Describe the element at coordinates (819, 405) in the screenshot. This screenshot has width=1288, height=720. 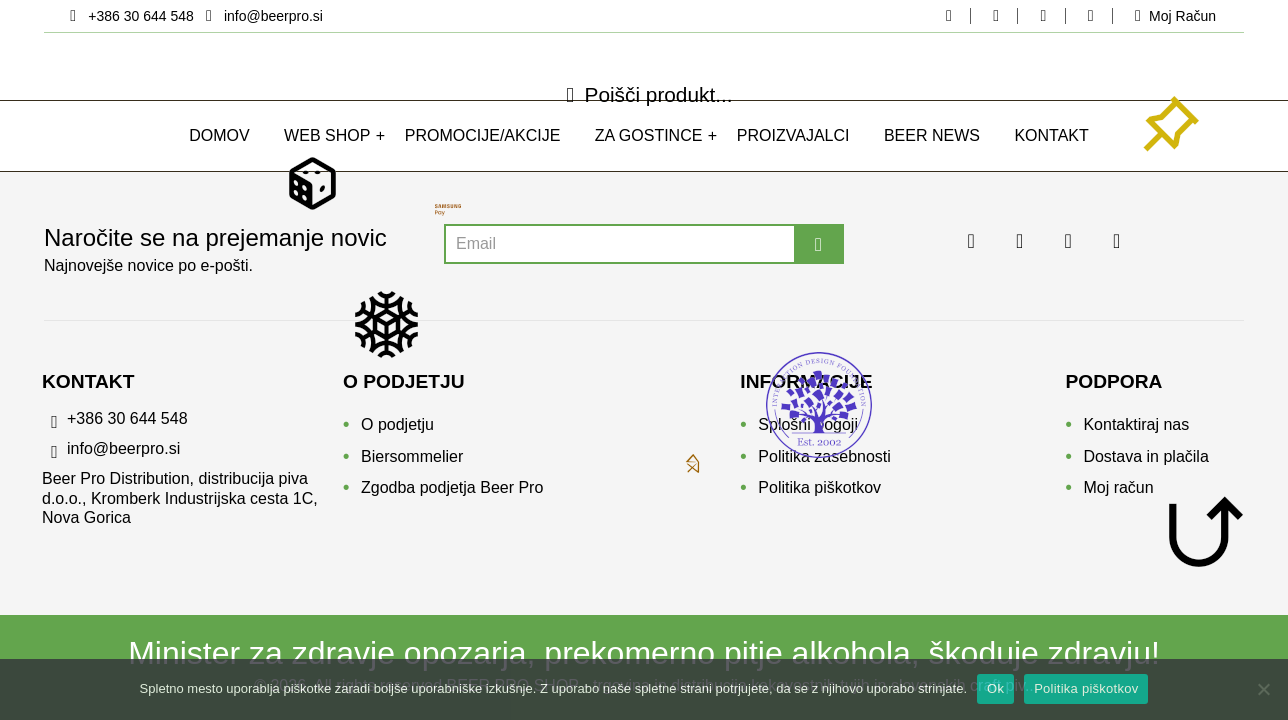
I see `visit the Interaction Design Foundation website` at that location.